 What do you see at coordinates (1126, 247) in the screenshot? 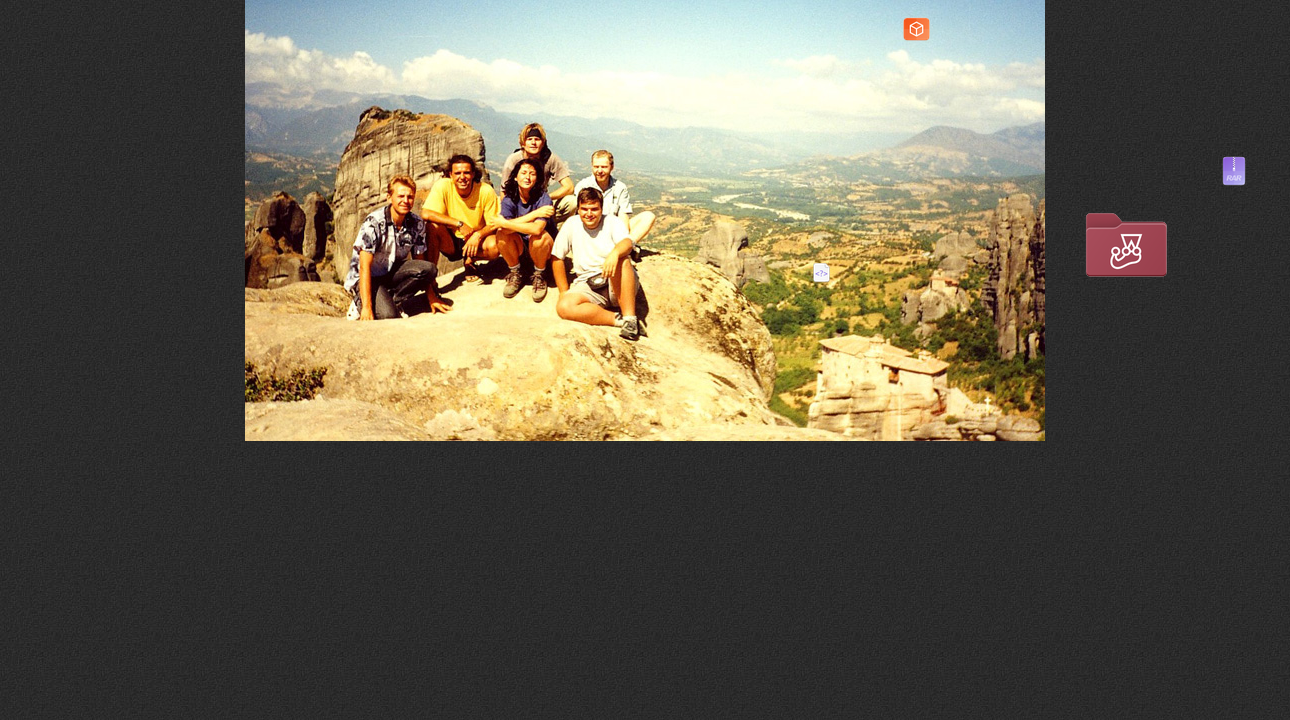
I see `folder containing jest testing framework files` at bounding box center [1126, 247].